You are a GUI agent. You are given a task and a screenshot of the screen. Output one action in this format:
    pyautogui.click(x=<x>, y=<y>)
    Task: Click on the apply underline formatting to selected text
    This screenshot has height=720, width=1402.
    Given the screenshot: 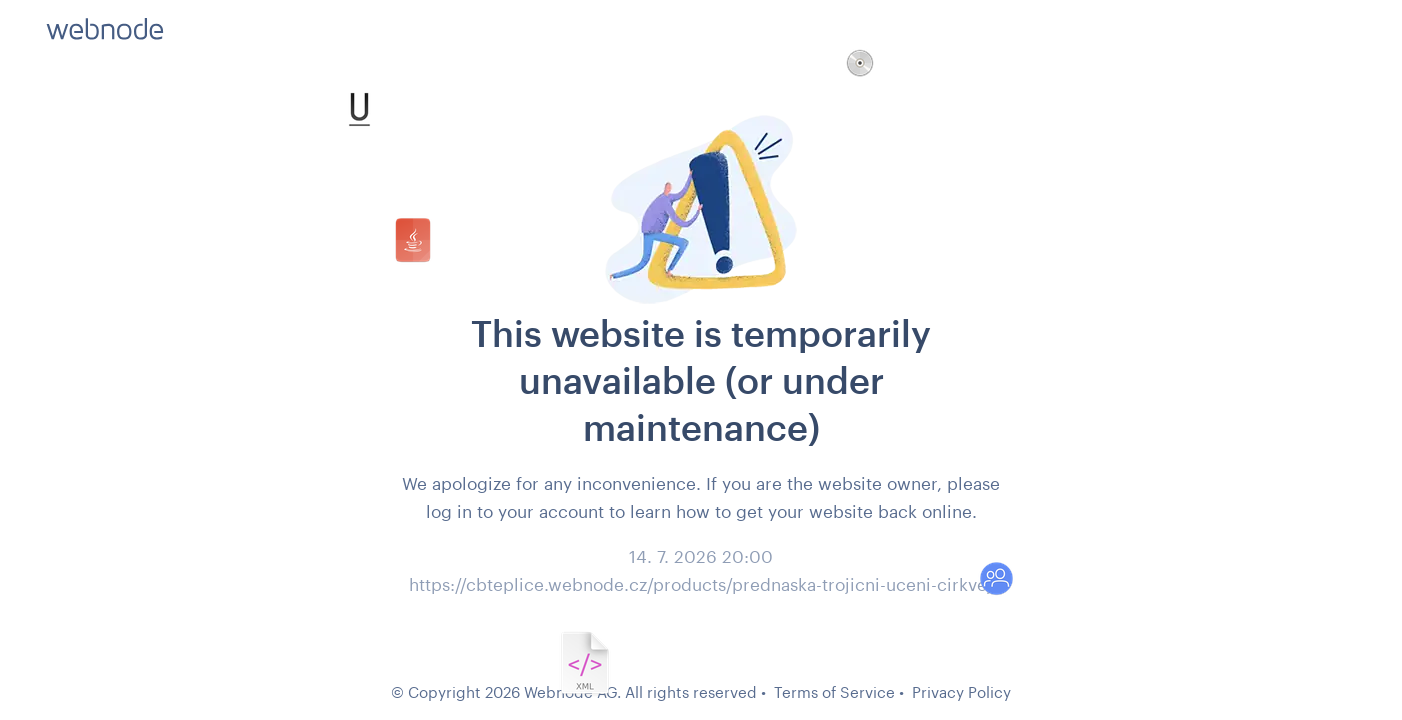 What is the action you would take?
    pyautogui.click(x=359, y=109)
    